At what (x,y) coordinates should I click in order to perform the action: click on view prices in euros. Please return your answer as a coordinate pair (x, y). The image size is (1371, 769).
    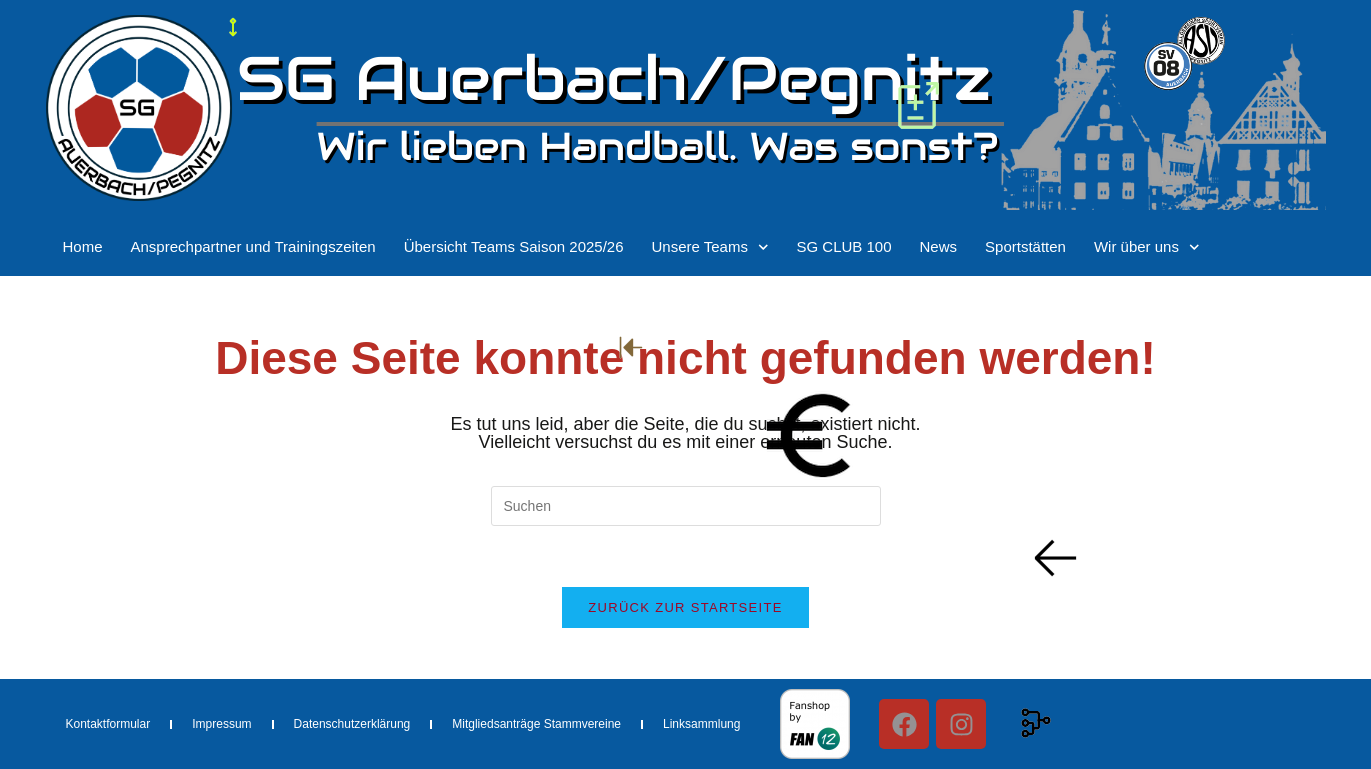
    Looking at the image, I should click on (808, 435).